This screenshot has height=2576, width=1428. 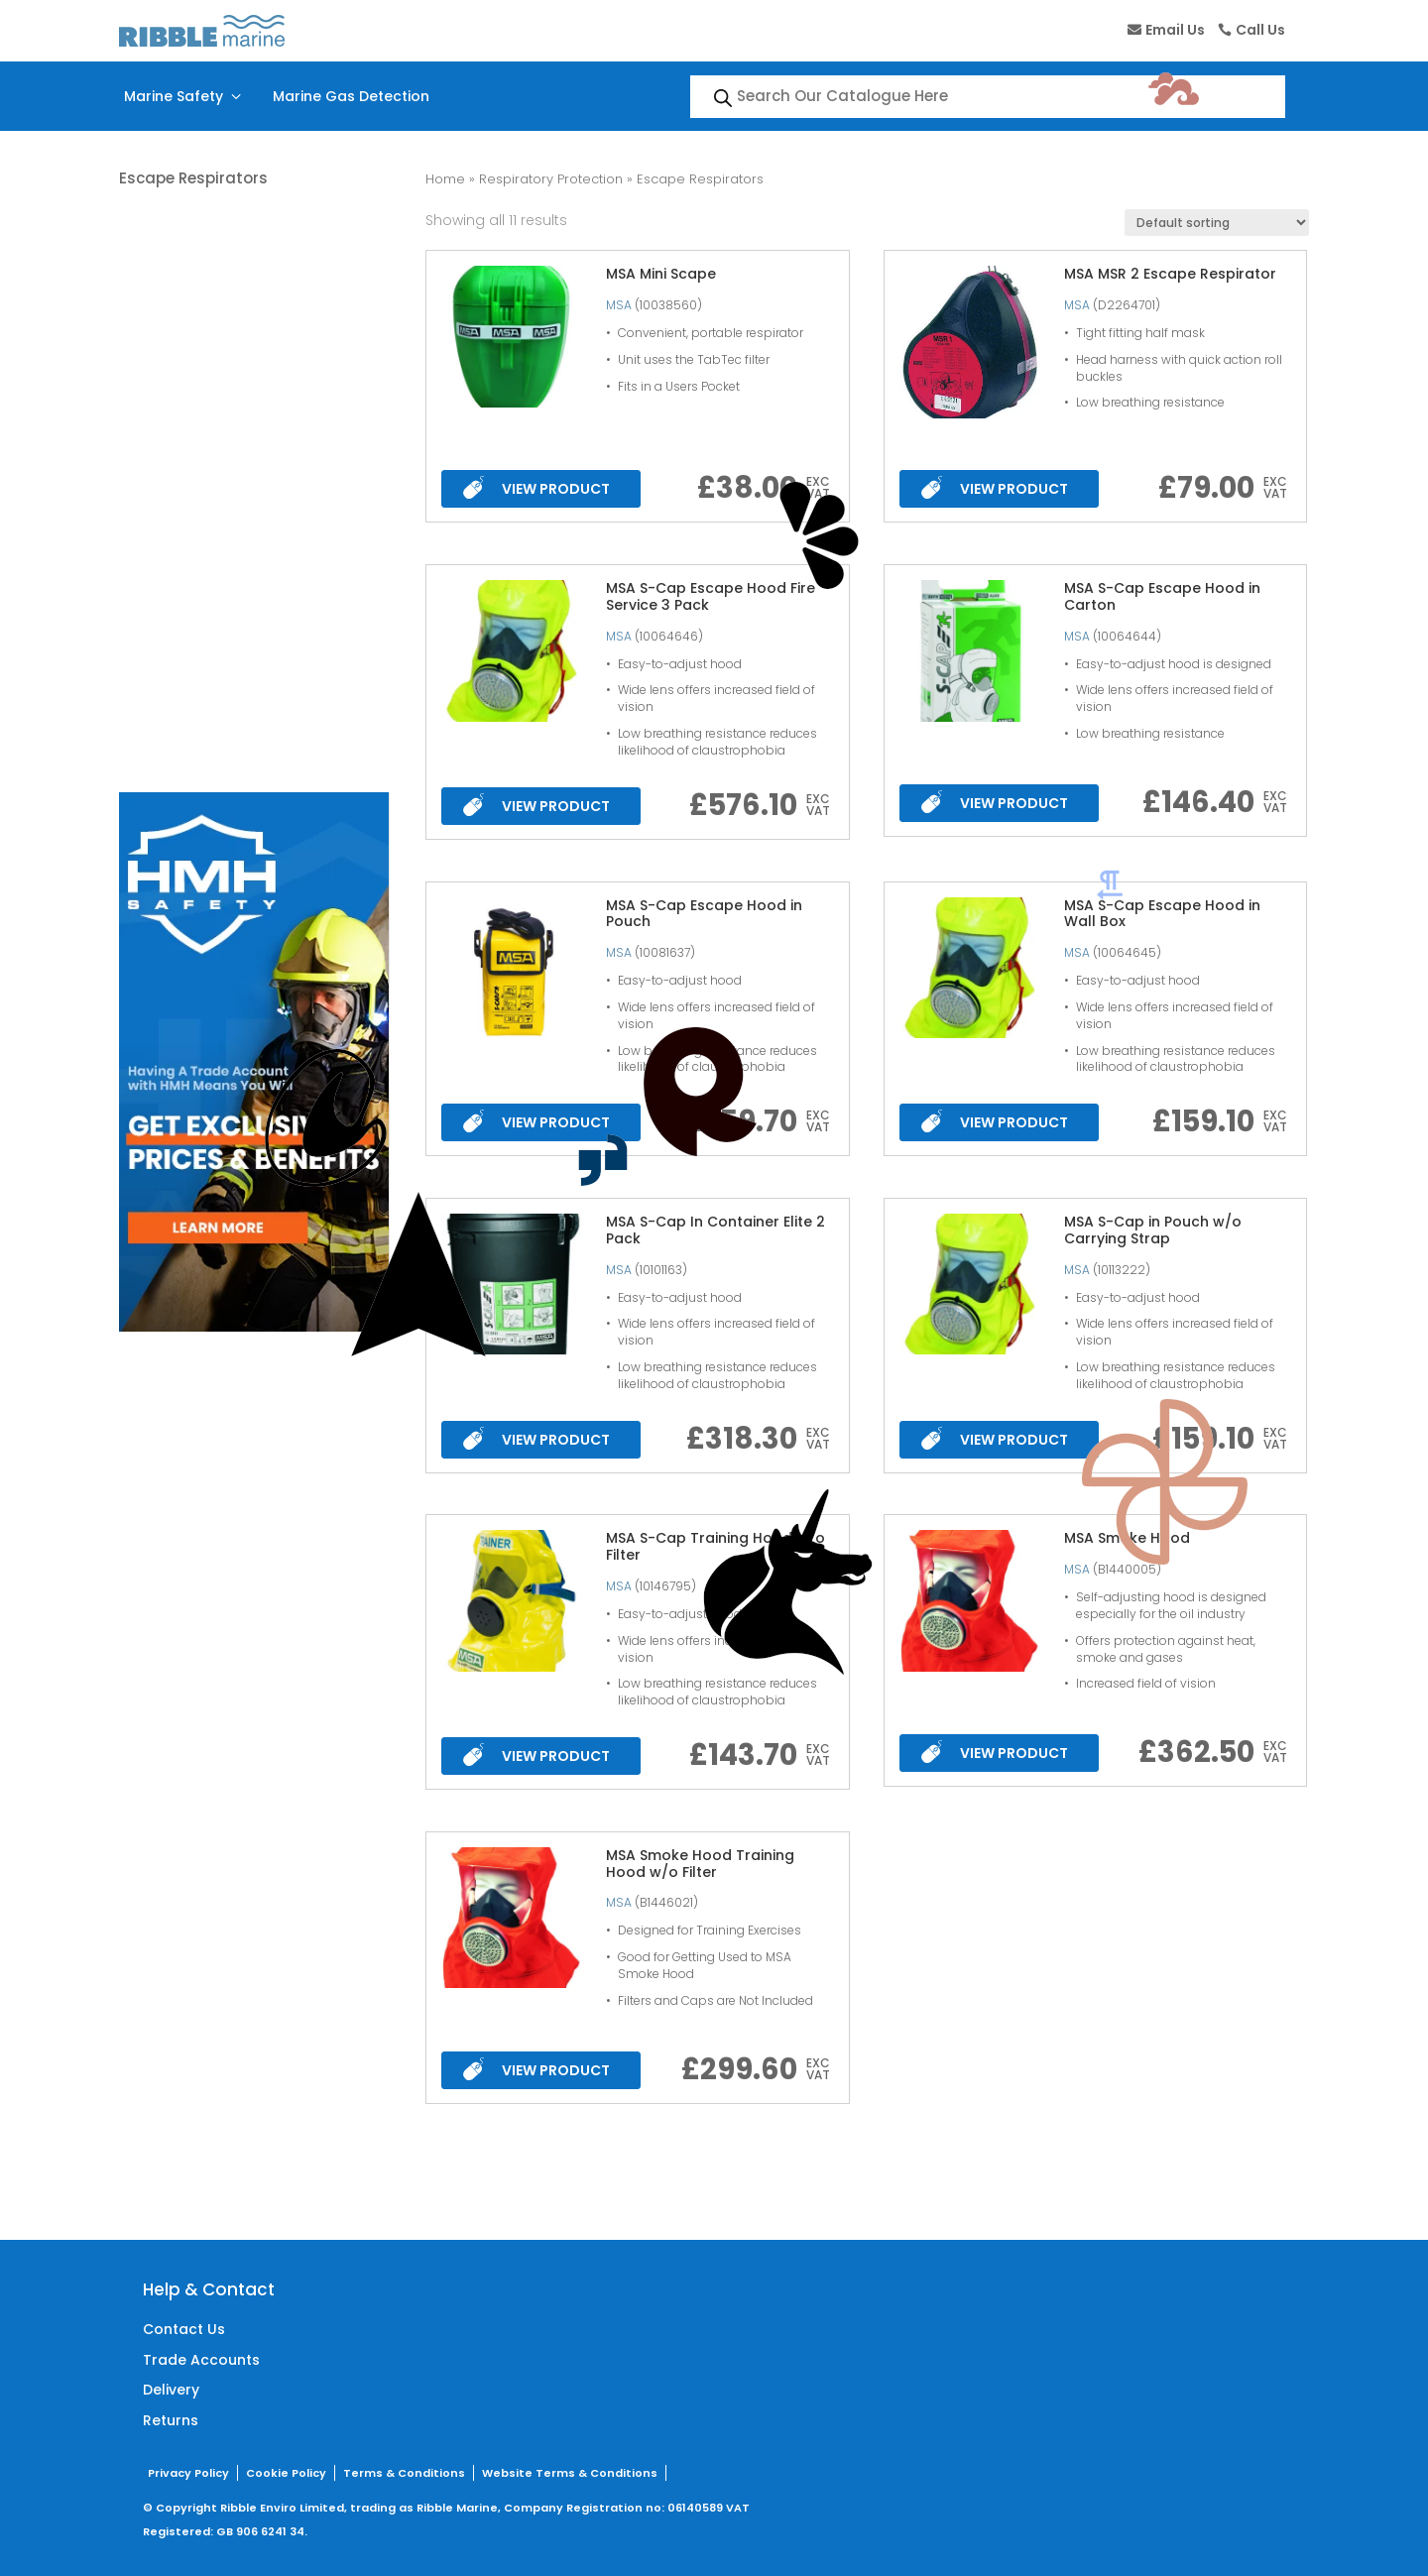 I want to click on switch text direction to right-to-left, so click(x=1111, y=884).